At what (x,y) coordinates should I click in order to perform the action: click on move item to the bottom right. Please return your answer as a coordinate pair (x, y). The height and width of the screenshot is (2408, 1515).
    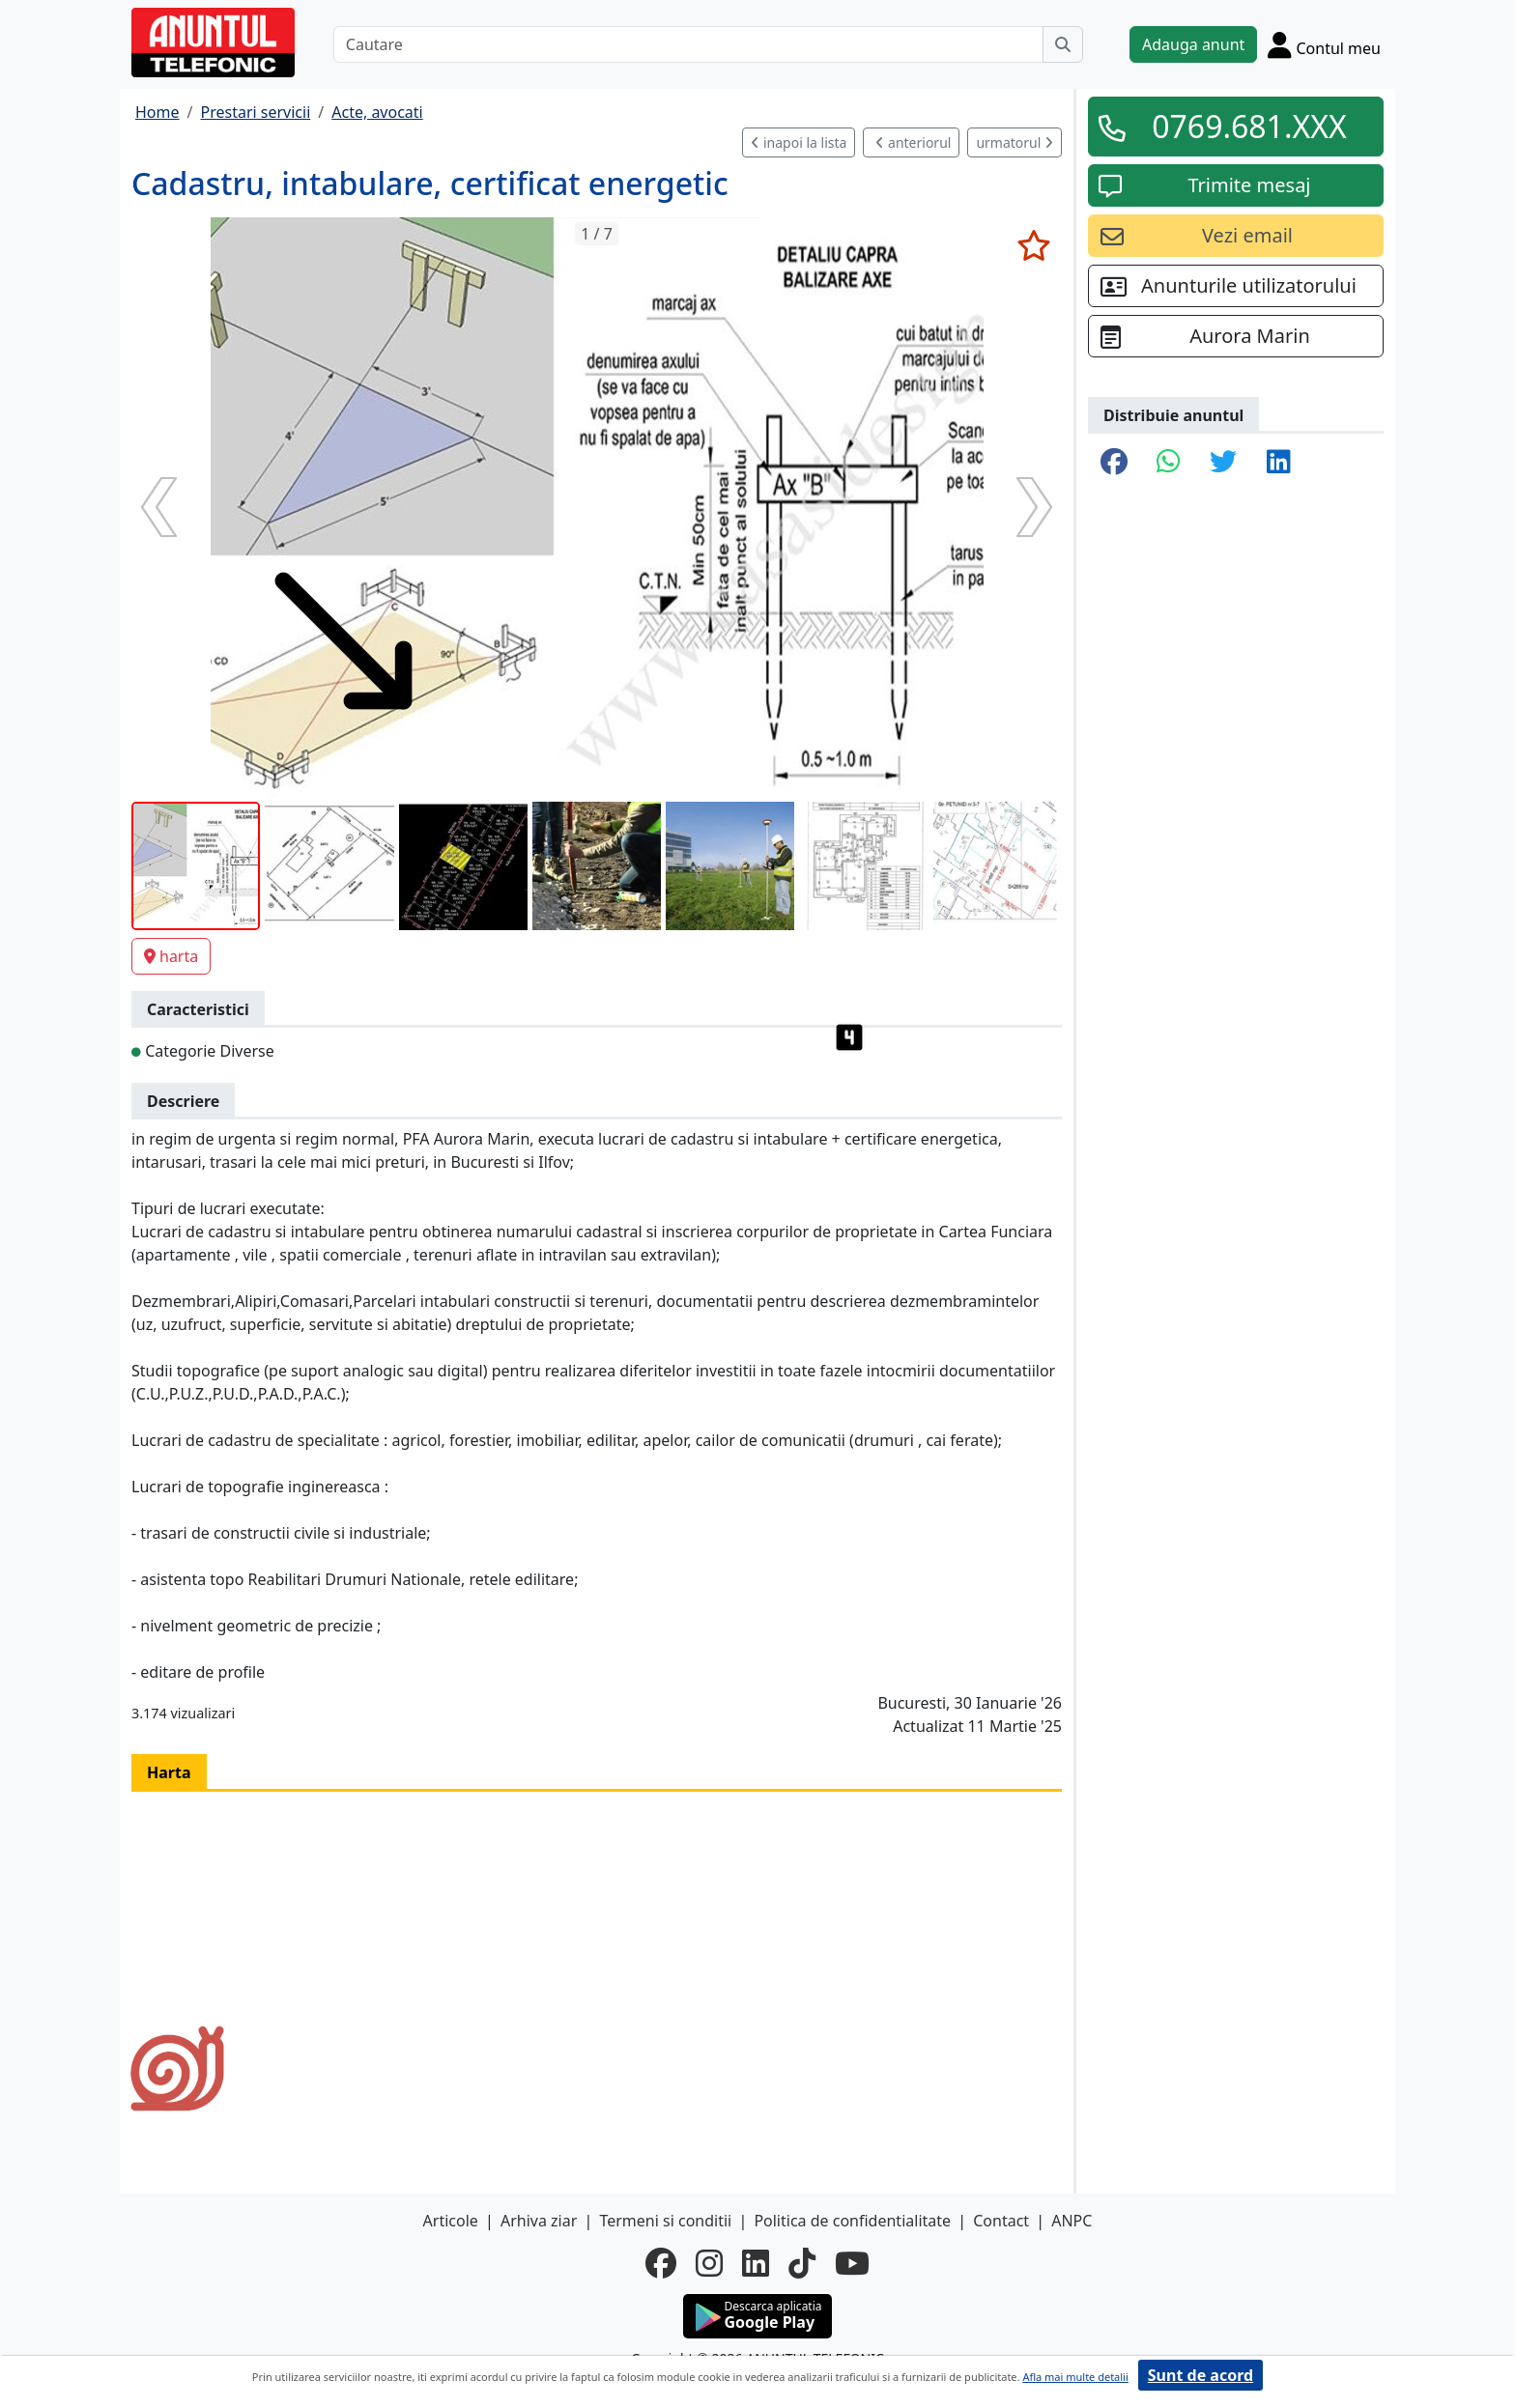
    Looking at the image, I should click on (343, 640).